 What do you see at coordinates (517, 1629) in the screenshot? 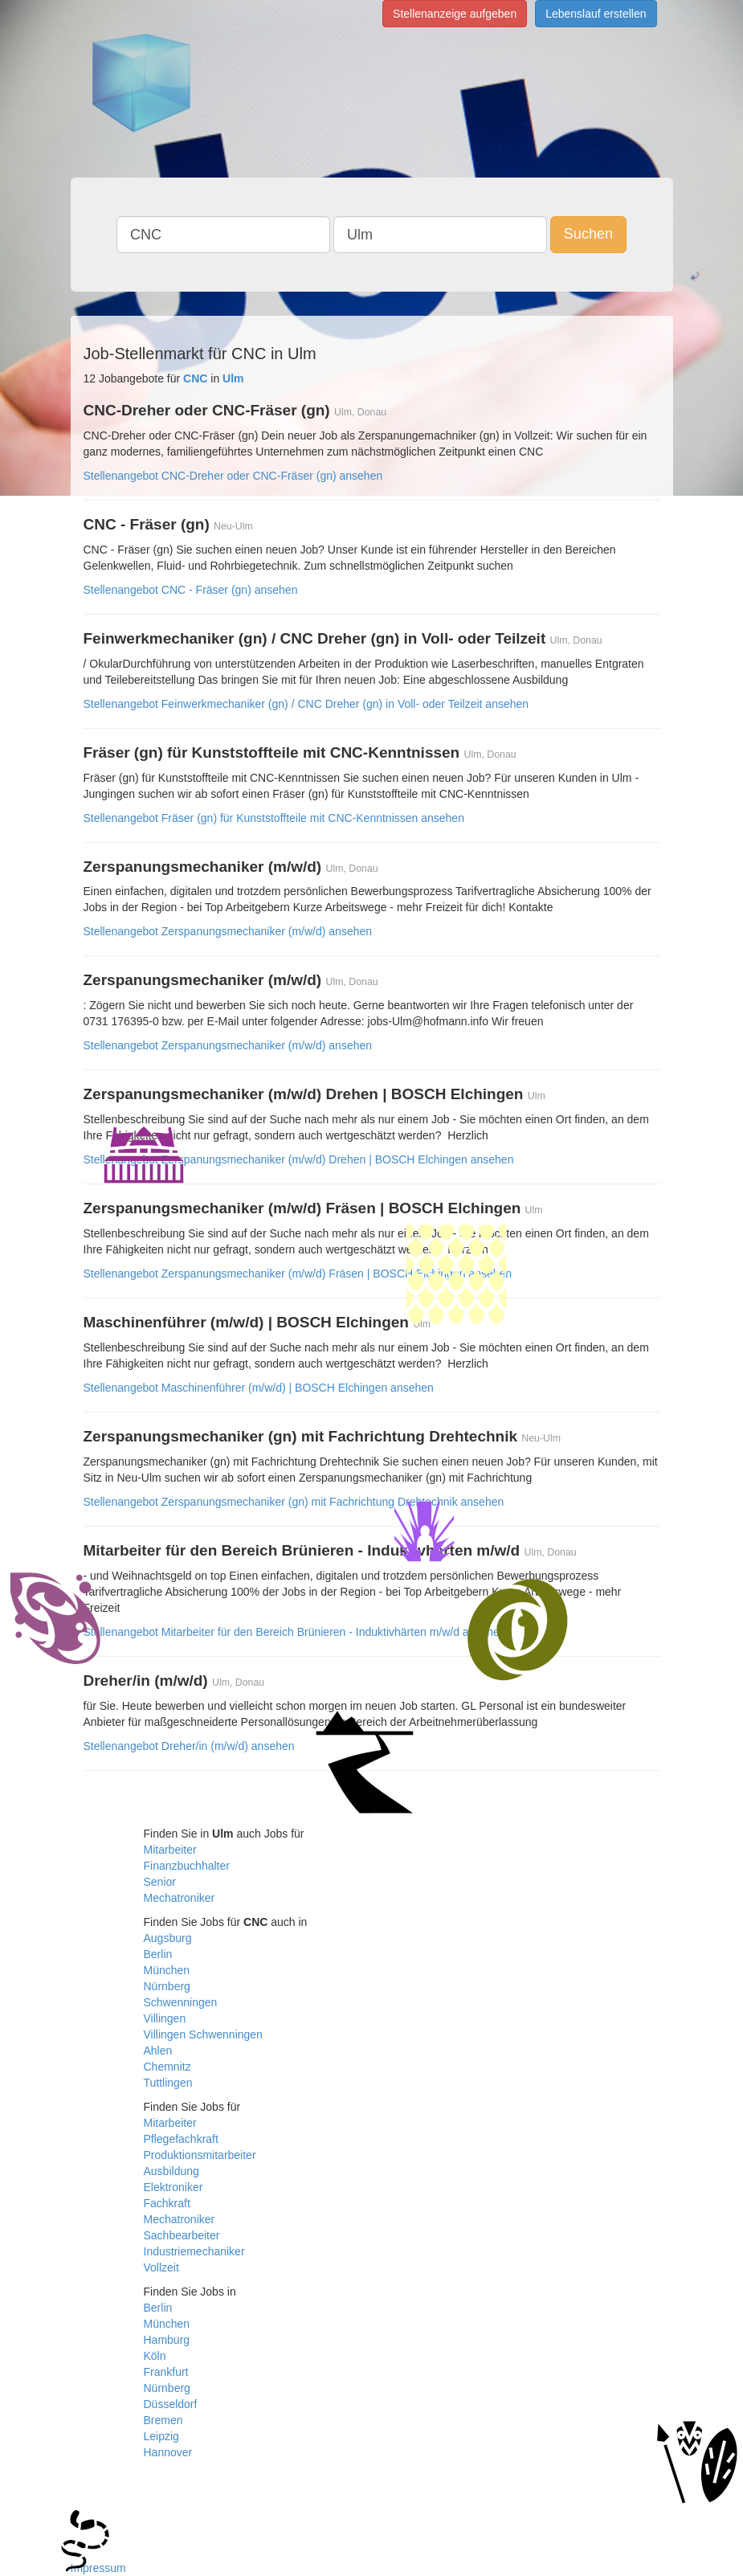
I see `indicates a surreal or dream-like game state` at bounding box center [517, 1629].